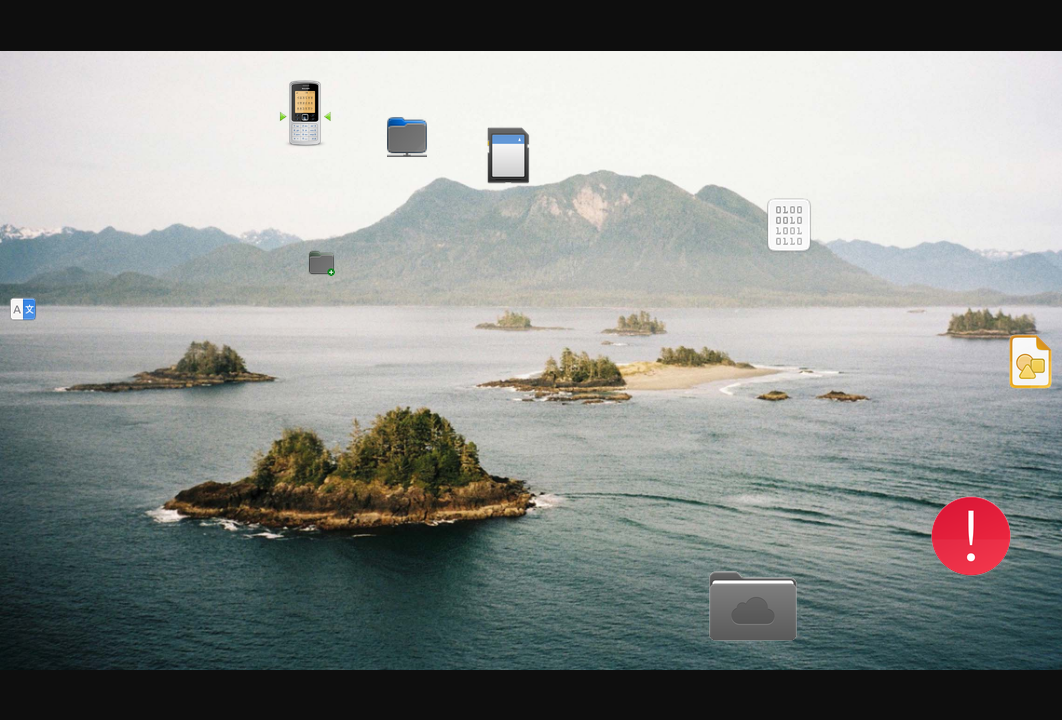 This screenshot has width=1062, height=720. What do you see at coordinates (753, 606) in the screenshot?
I see `access cloud-synced files and folders` at bounding box center [753, 606].